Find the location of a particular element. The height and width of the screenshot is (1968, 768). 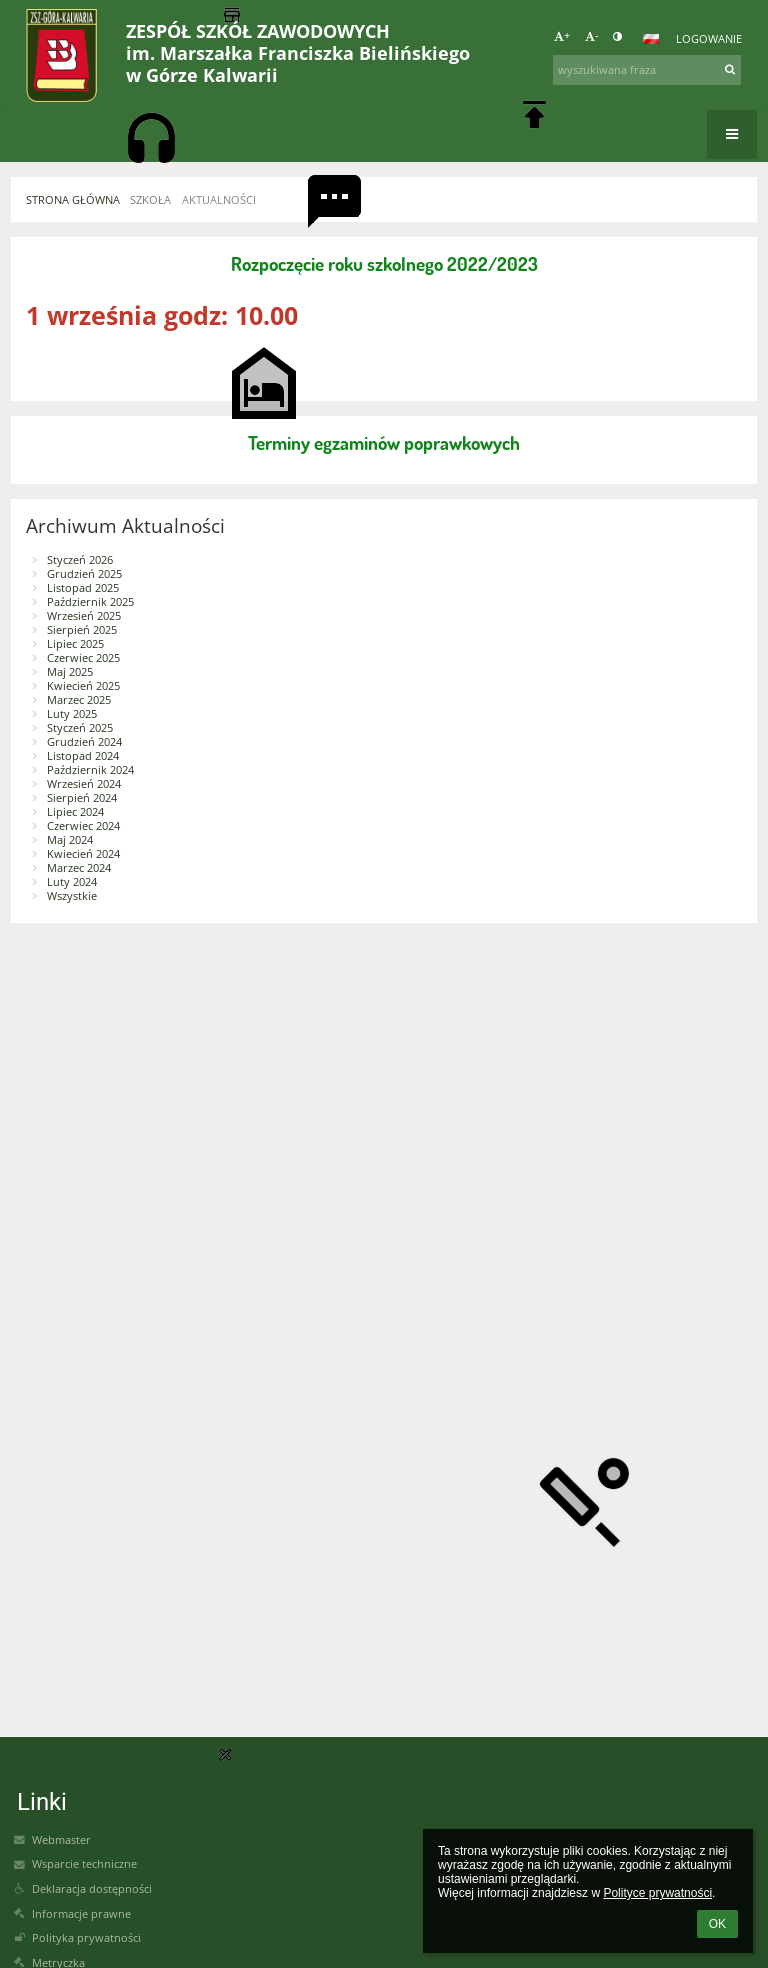

access design tools or editing options is located at coordinates (225, 1754).